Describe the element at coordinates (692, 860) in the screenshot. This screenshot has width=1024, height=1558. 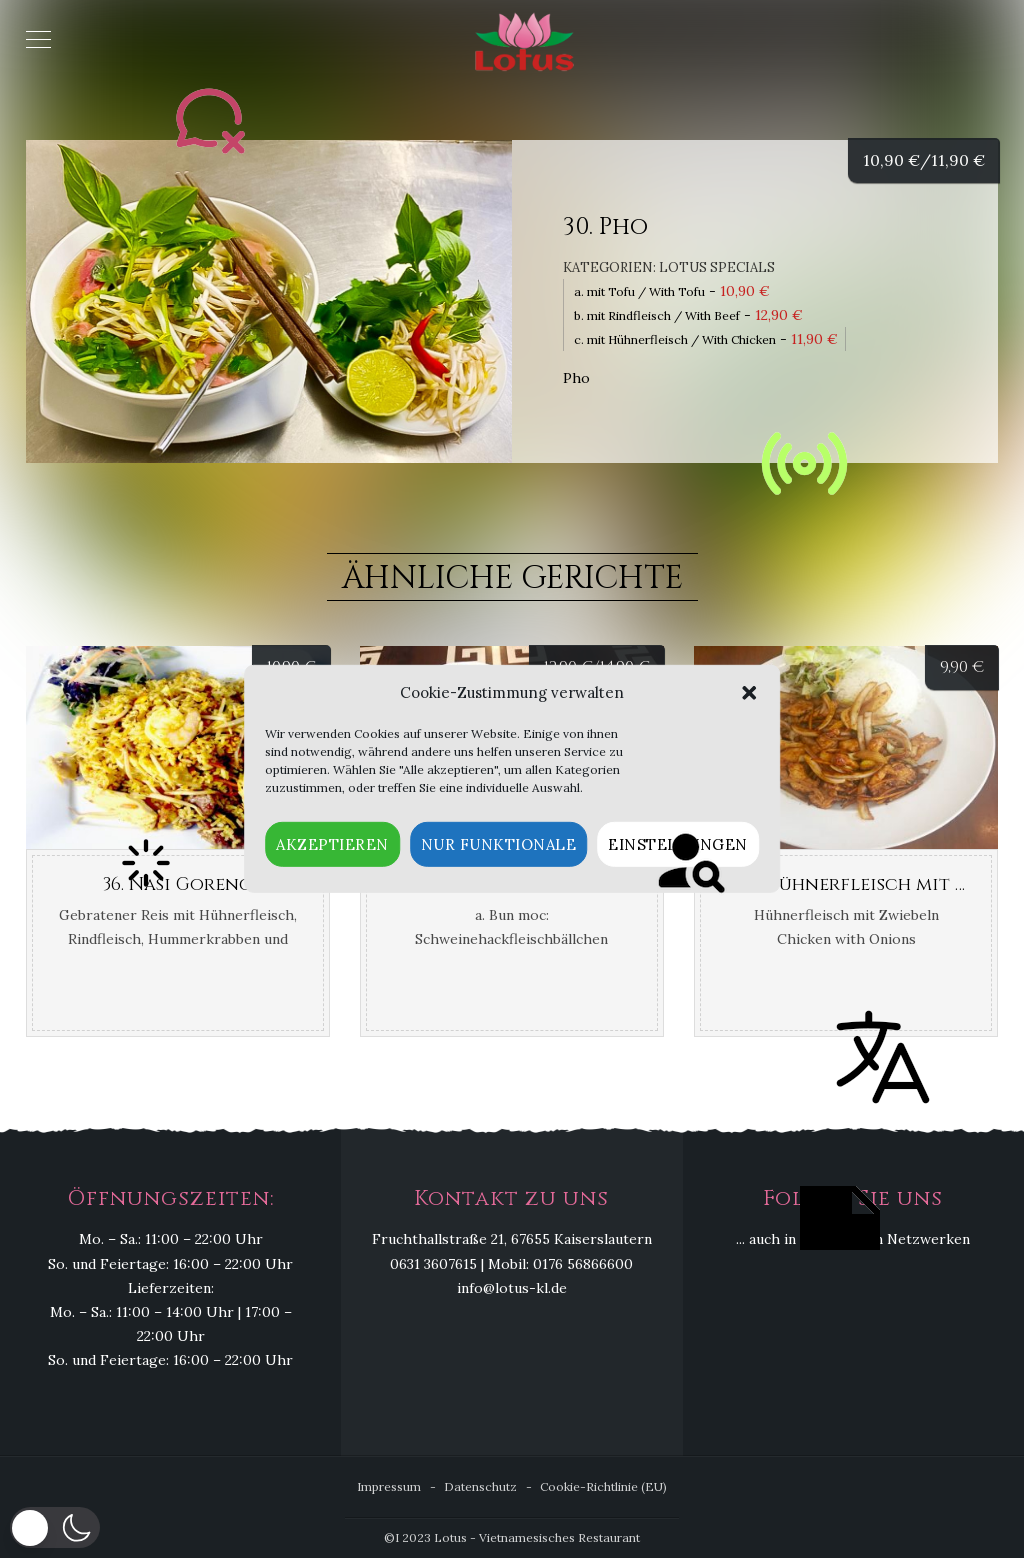
I see `search for a person or contact` at that location.